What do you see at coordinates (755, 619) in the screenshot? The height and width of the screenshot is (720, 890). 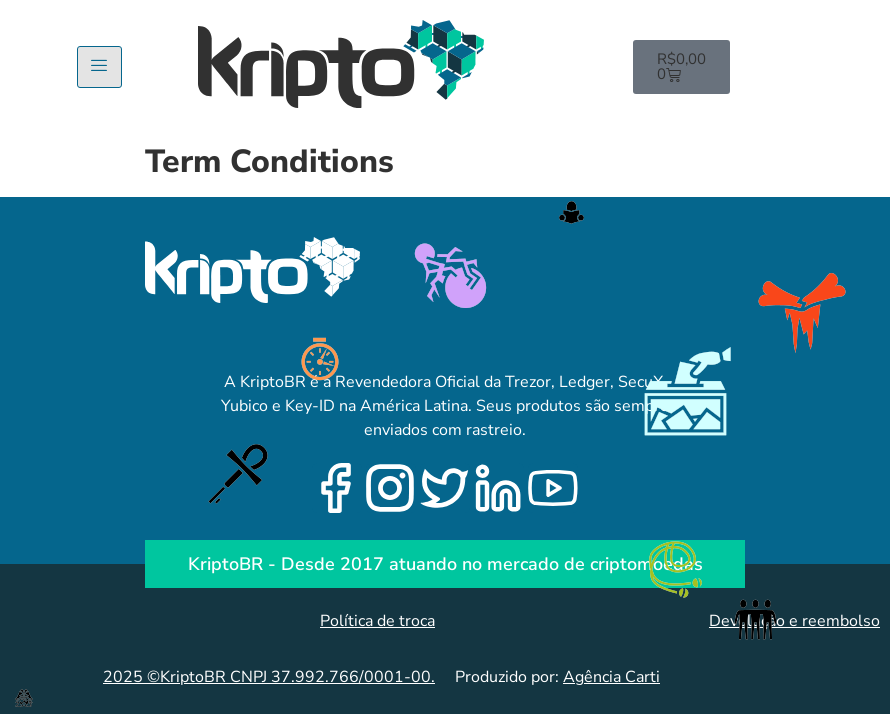 I see `view your friends list` at bounding box center [755, 619].